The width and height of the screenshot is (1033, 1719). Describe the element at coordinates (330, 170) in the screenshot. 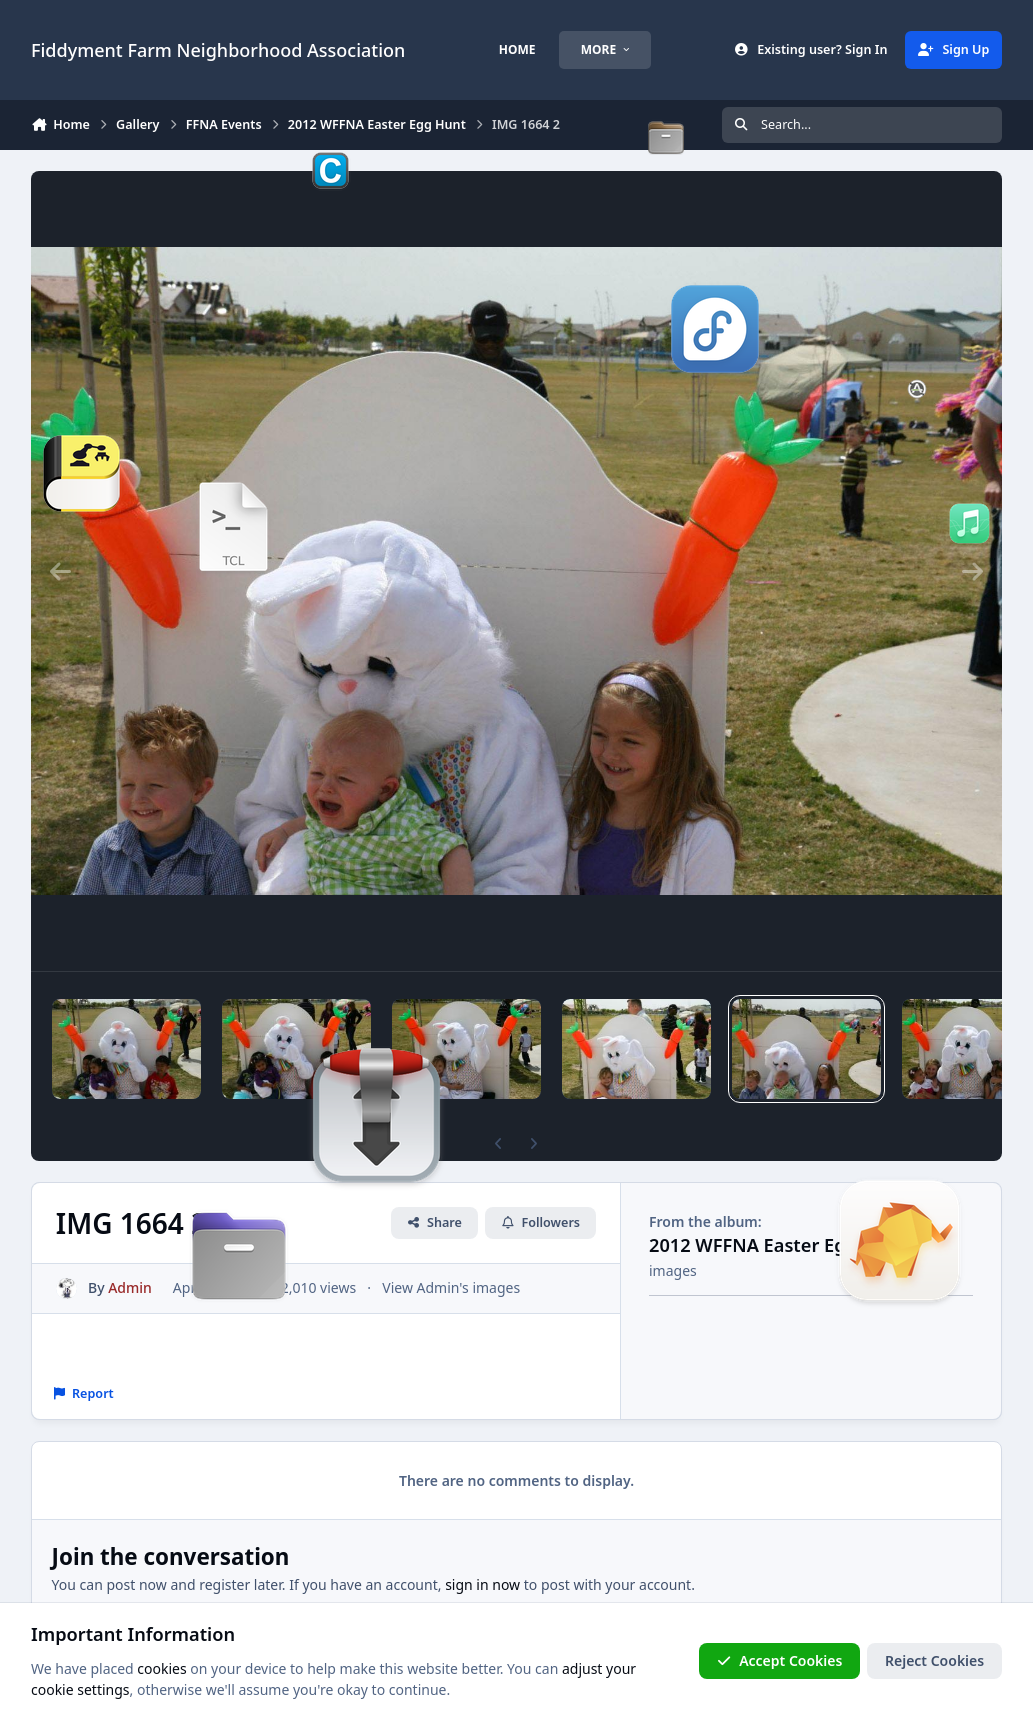

I see `launch the cemu wii u emulator` at that location.